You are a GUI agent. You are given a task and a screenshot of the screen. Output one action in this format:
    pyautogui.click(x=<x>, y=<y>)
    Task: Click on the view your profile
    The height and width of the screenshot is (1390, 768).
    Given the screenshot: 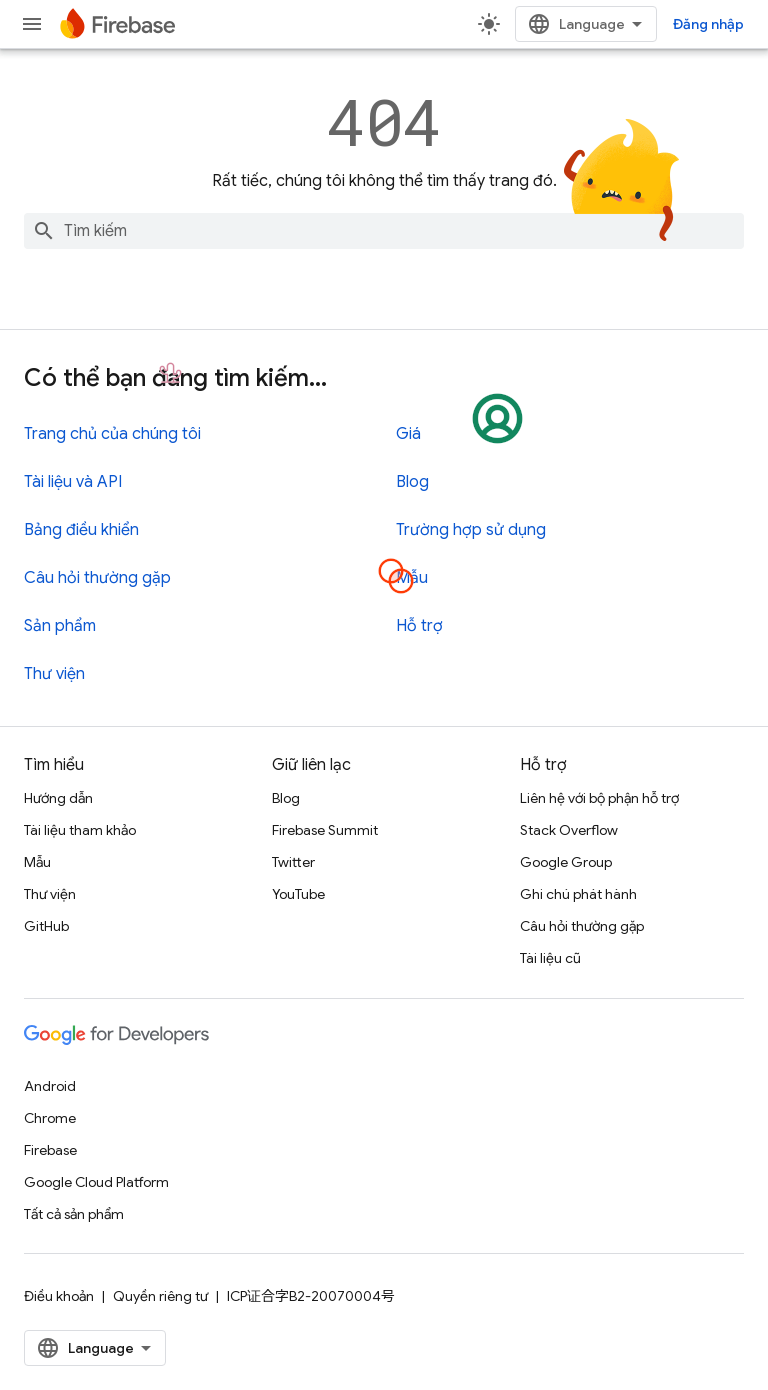 What is the action you would take?
    pyautogui.click(x=497, y=418)
    